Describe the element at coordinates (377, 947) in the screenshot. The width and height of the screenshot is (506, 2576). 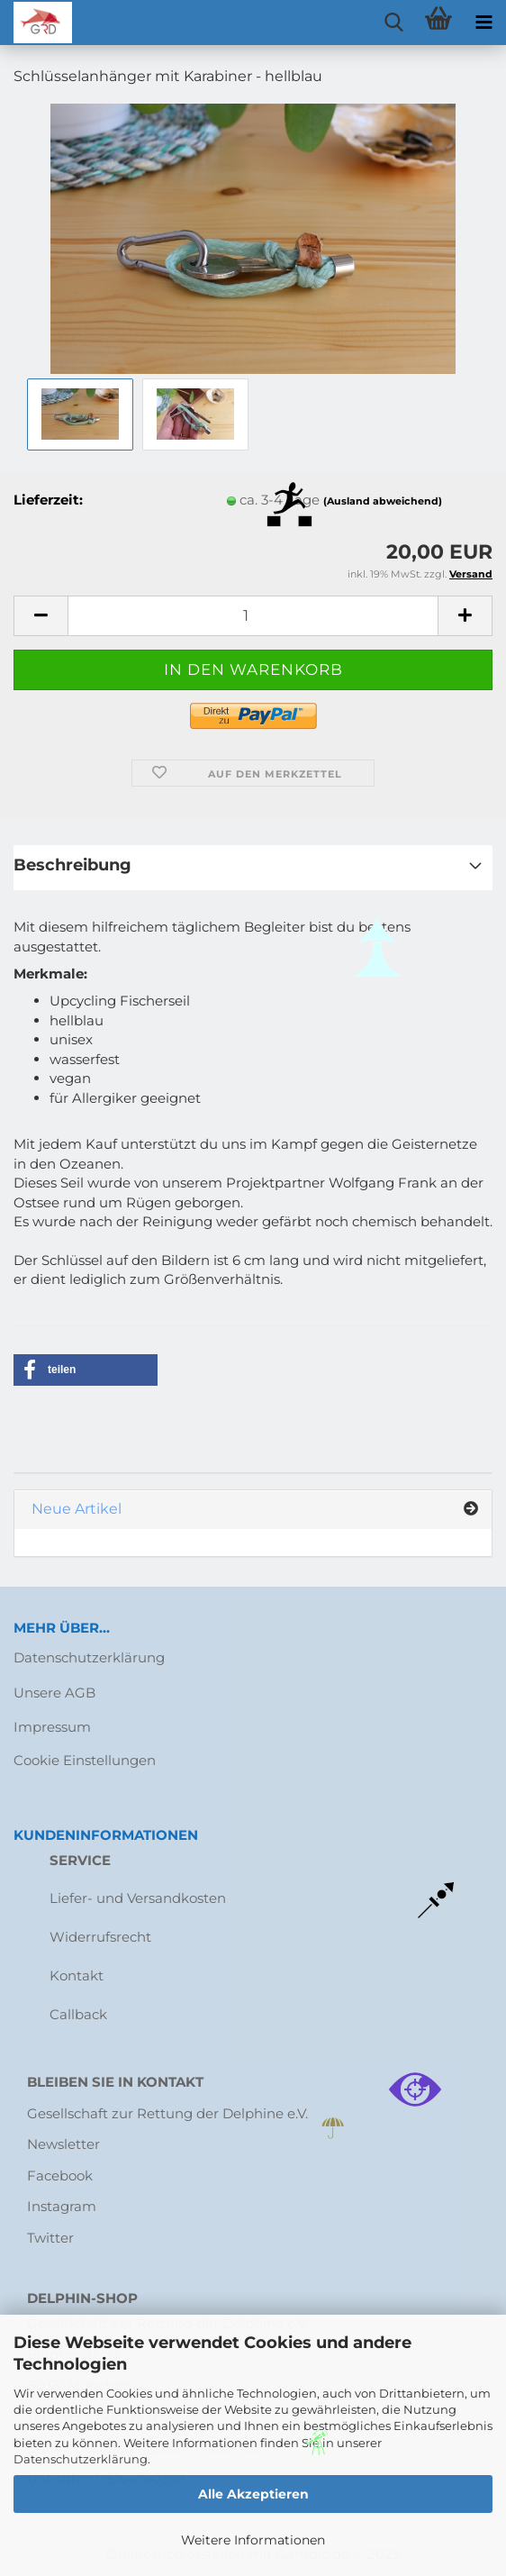
I see `view growth metrics or progress` at that location.